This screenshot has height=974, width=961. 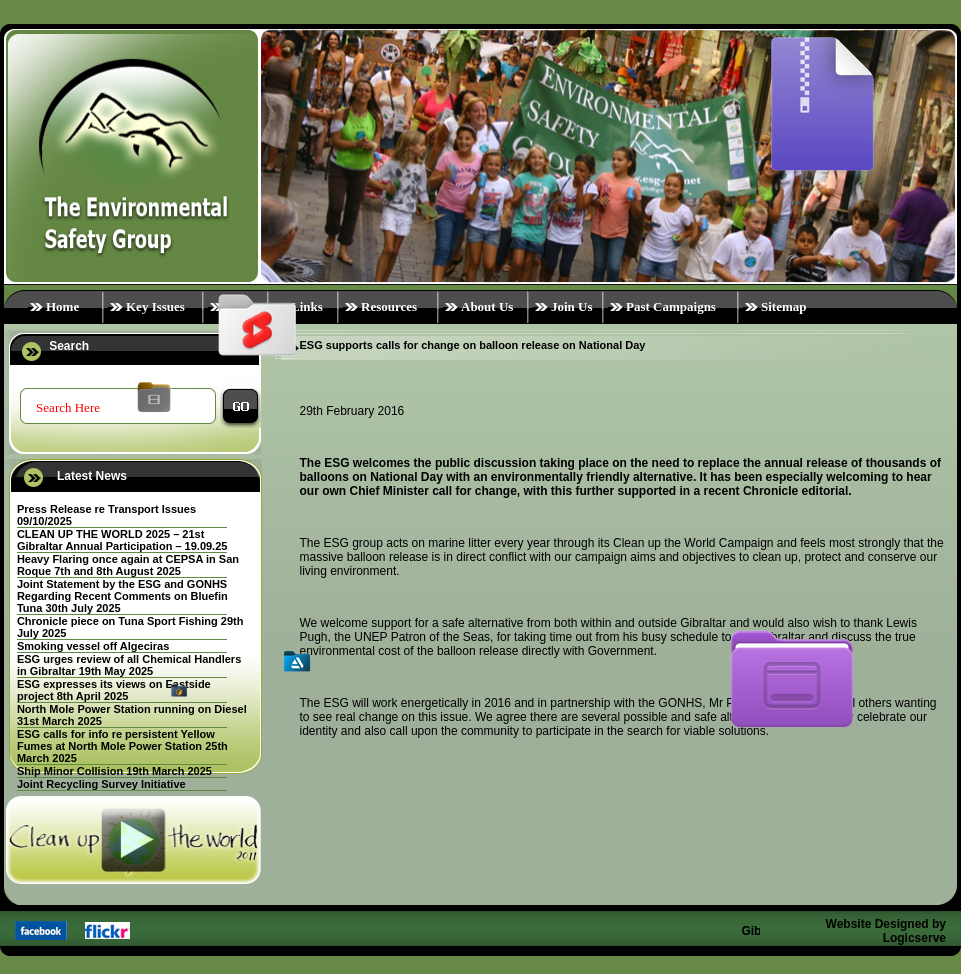 I want to click on folder for artstation project files, so click(x=297, y=662).